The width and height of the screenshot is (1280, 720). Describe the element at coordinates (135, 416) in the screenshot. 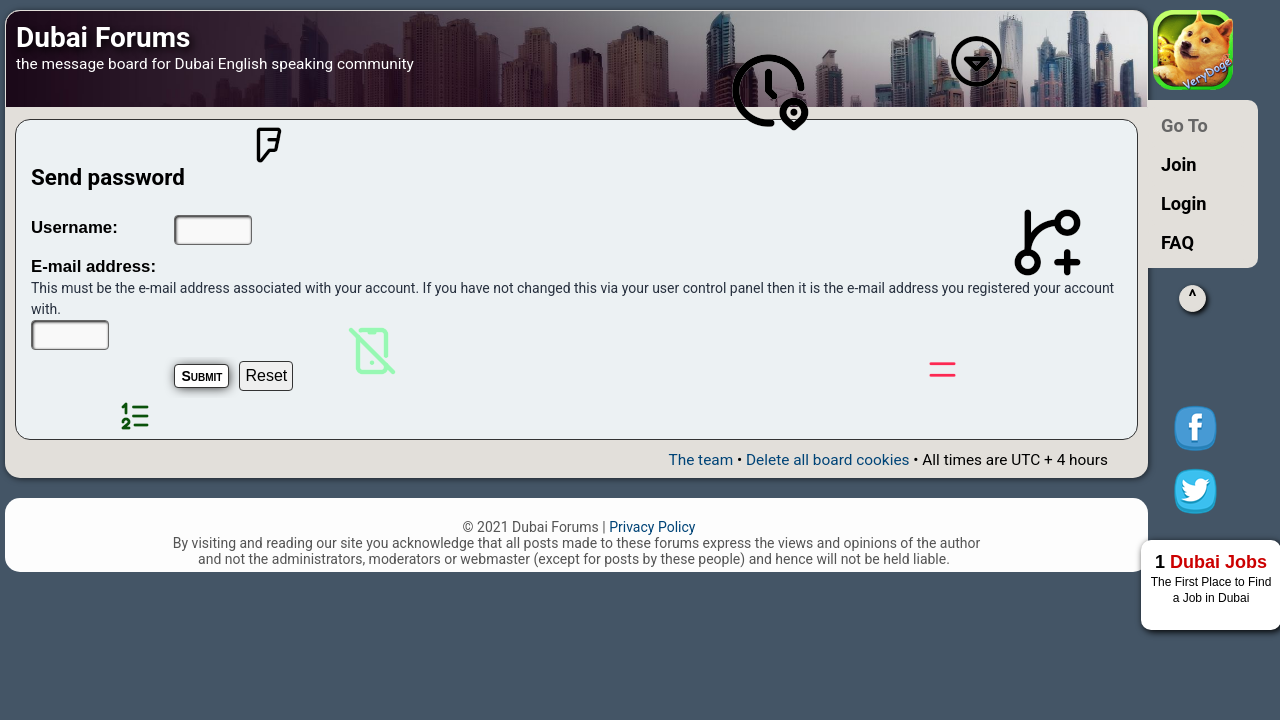

I see `create a numbered list` at that location.